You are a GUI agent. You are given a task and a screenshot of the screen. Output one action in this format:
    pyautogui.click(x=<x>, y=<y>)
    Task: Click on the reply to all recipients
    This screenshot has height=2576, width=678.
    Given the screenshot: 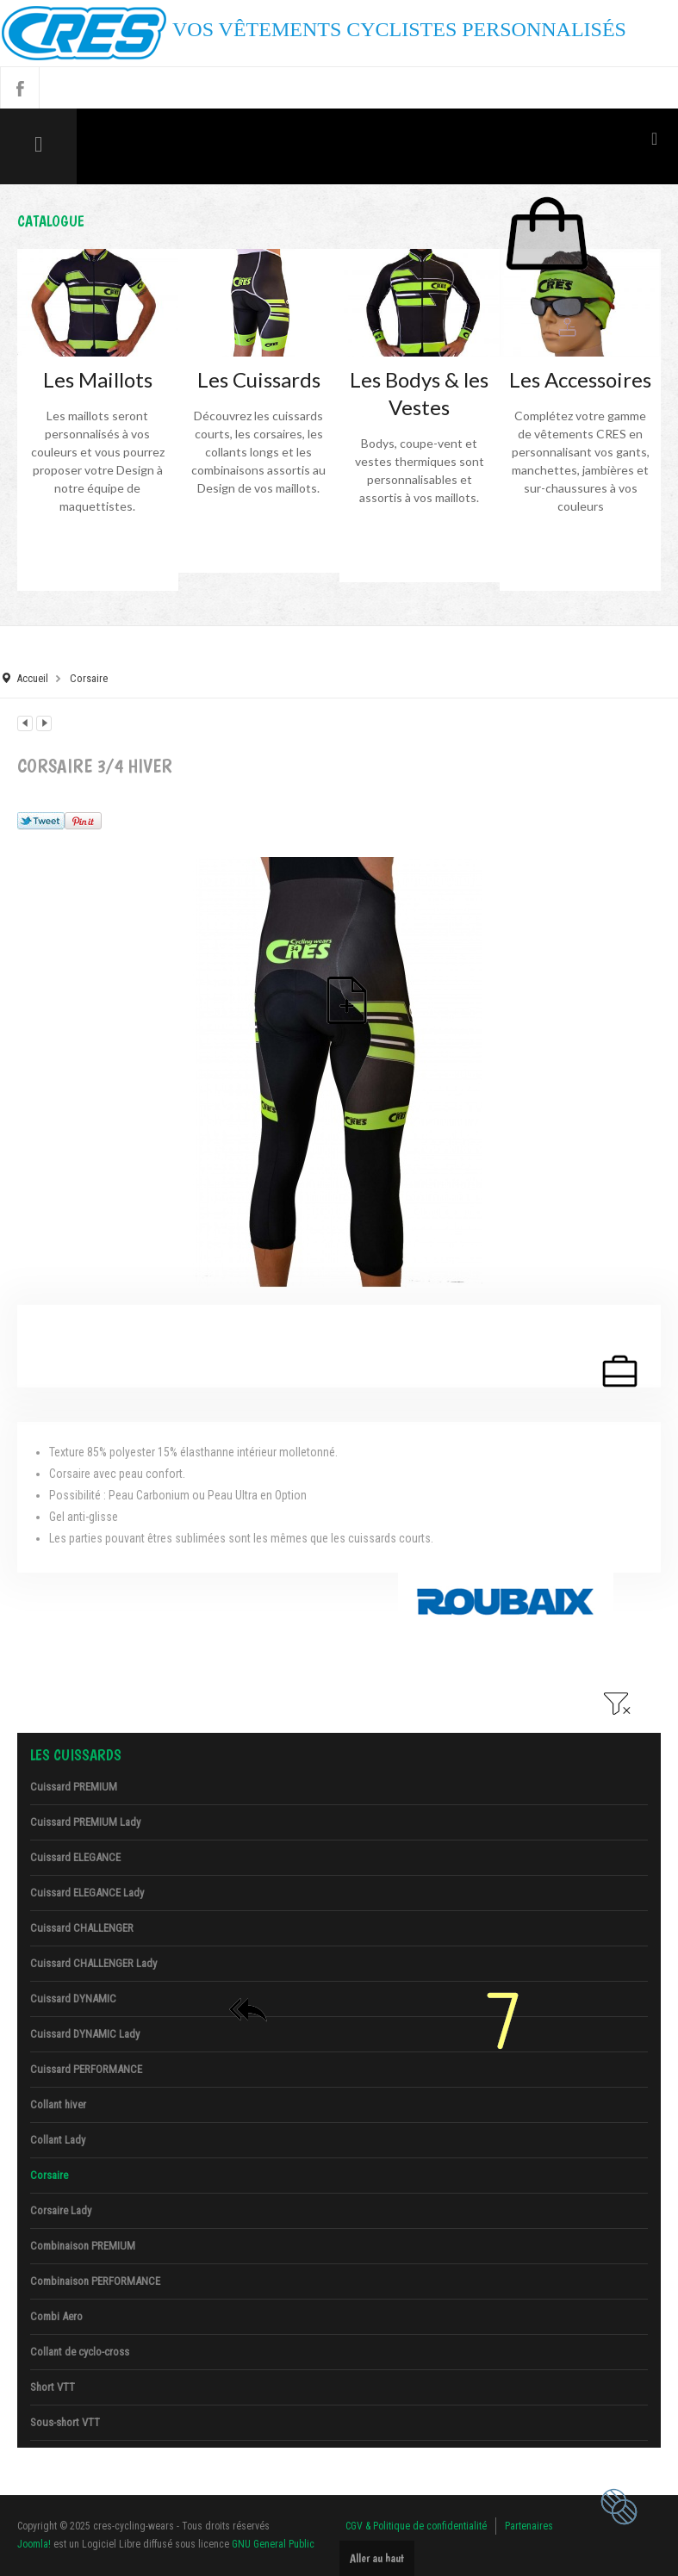 What is the action you would take?
    pyautogui.click(x=248, y=2009)
    